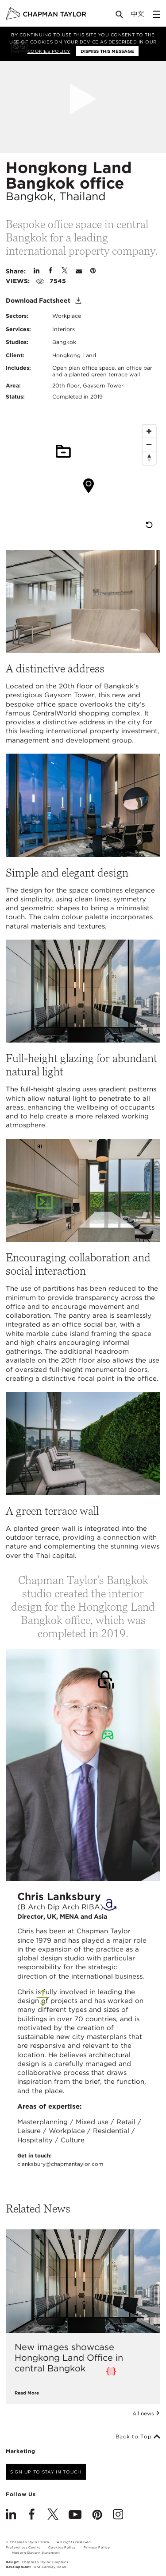 This screenshot has height=2576, width=166. I want to click on expand content vertically, so click(43, 1998).